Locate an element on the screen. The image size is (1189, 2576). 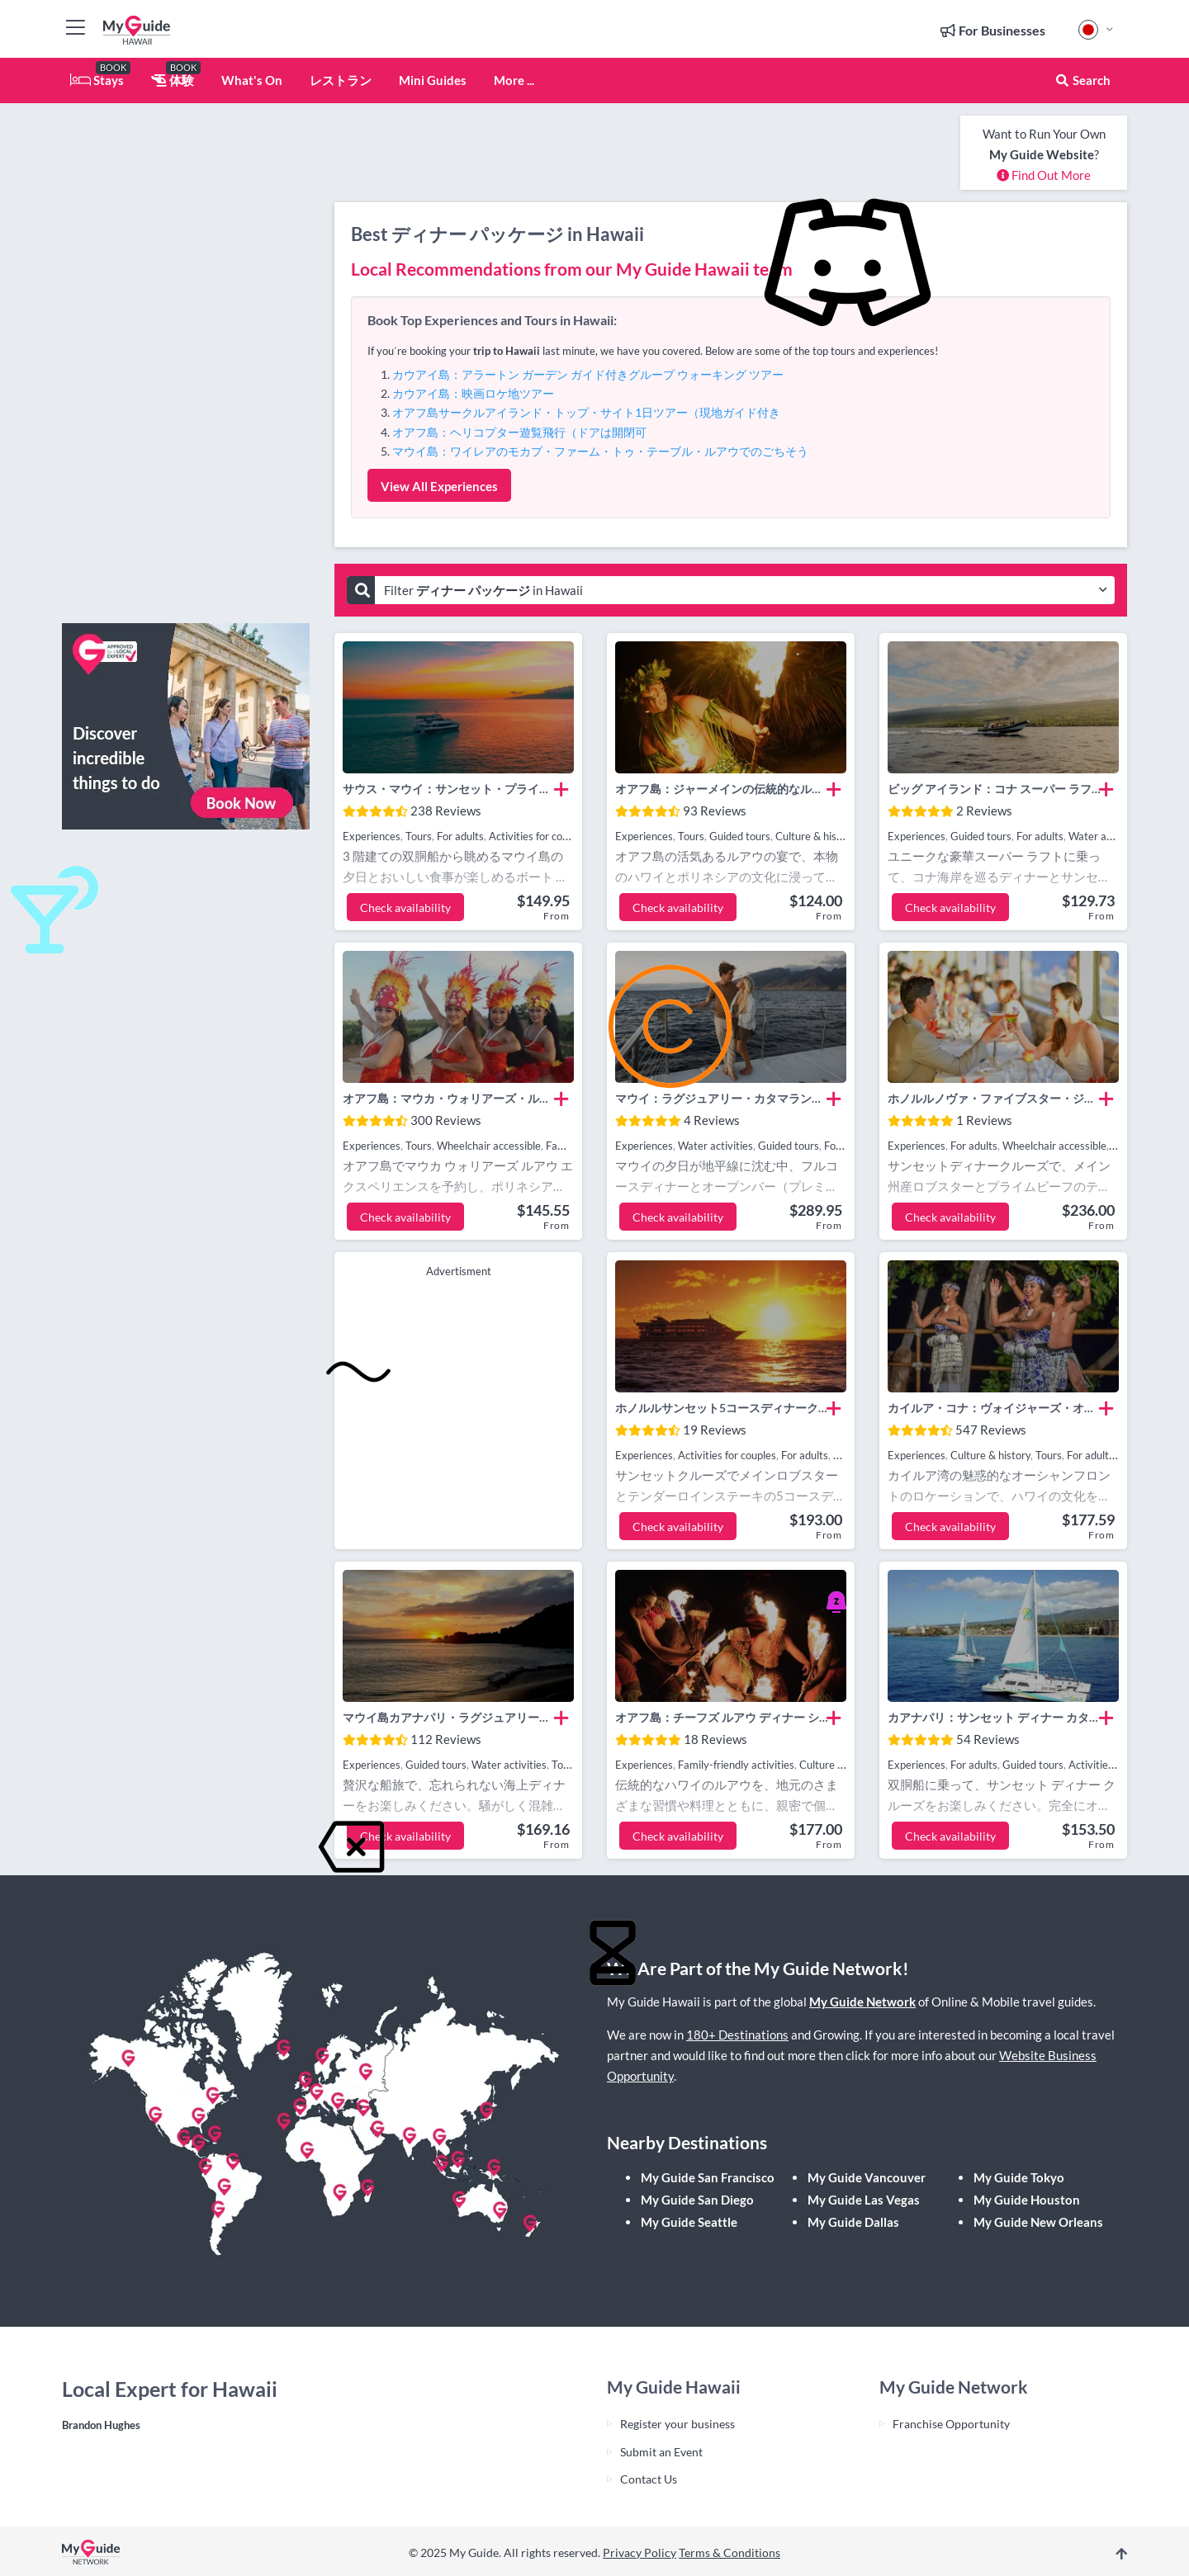
indicates an approximate or estimated value is located at coordinates (358, 1372).